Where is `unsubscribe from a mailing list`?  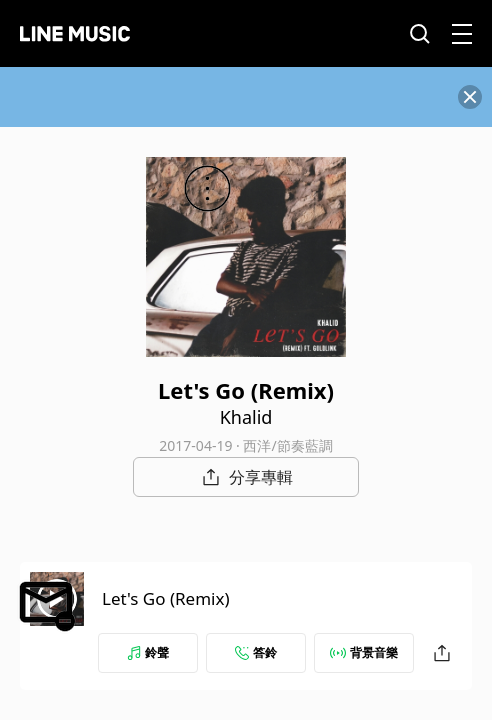 unsubscribe from a mailing list is located at coordinates (46, 608).